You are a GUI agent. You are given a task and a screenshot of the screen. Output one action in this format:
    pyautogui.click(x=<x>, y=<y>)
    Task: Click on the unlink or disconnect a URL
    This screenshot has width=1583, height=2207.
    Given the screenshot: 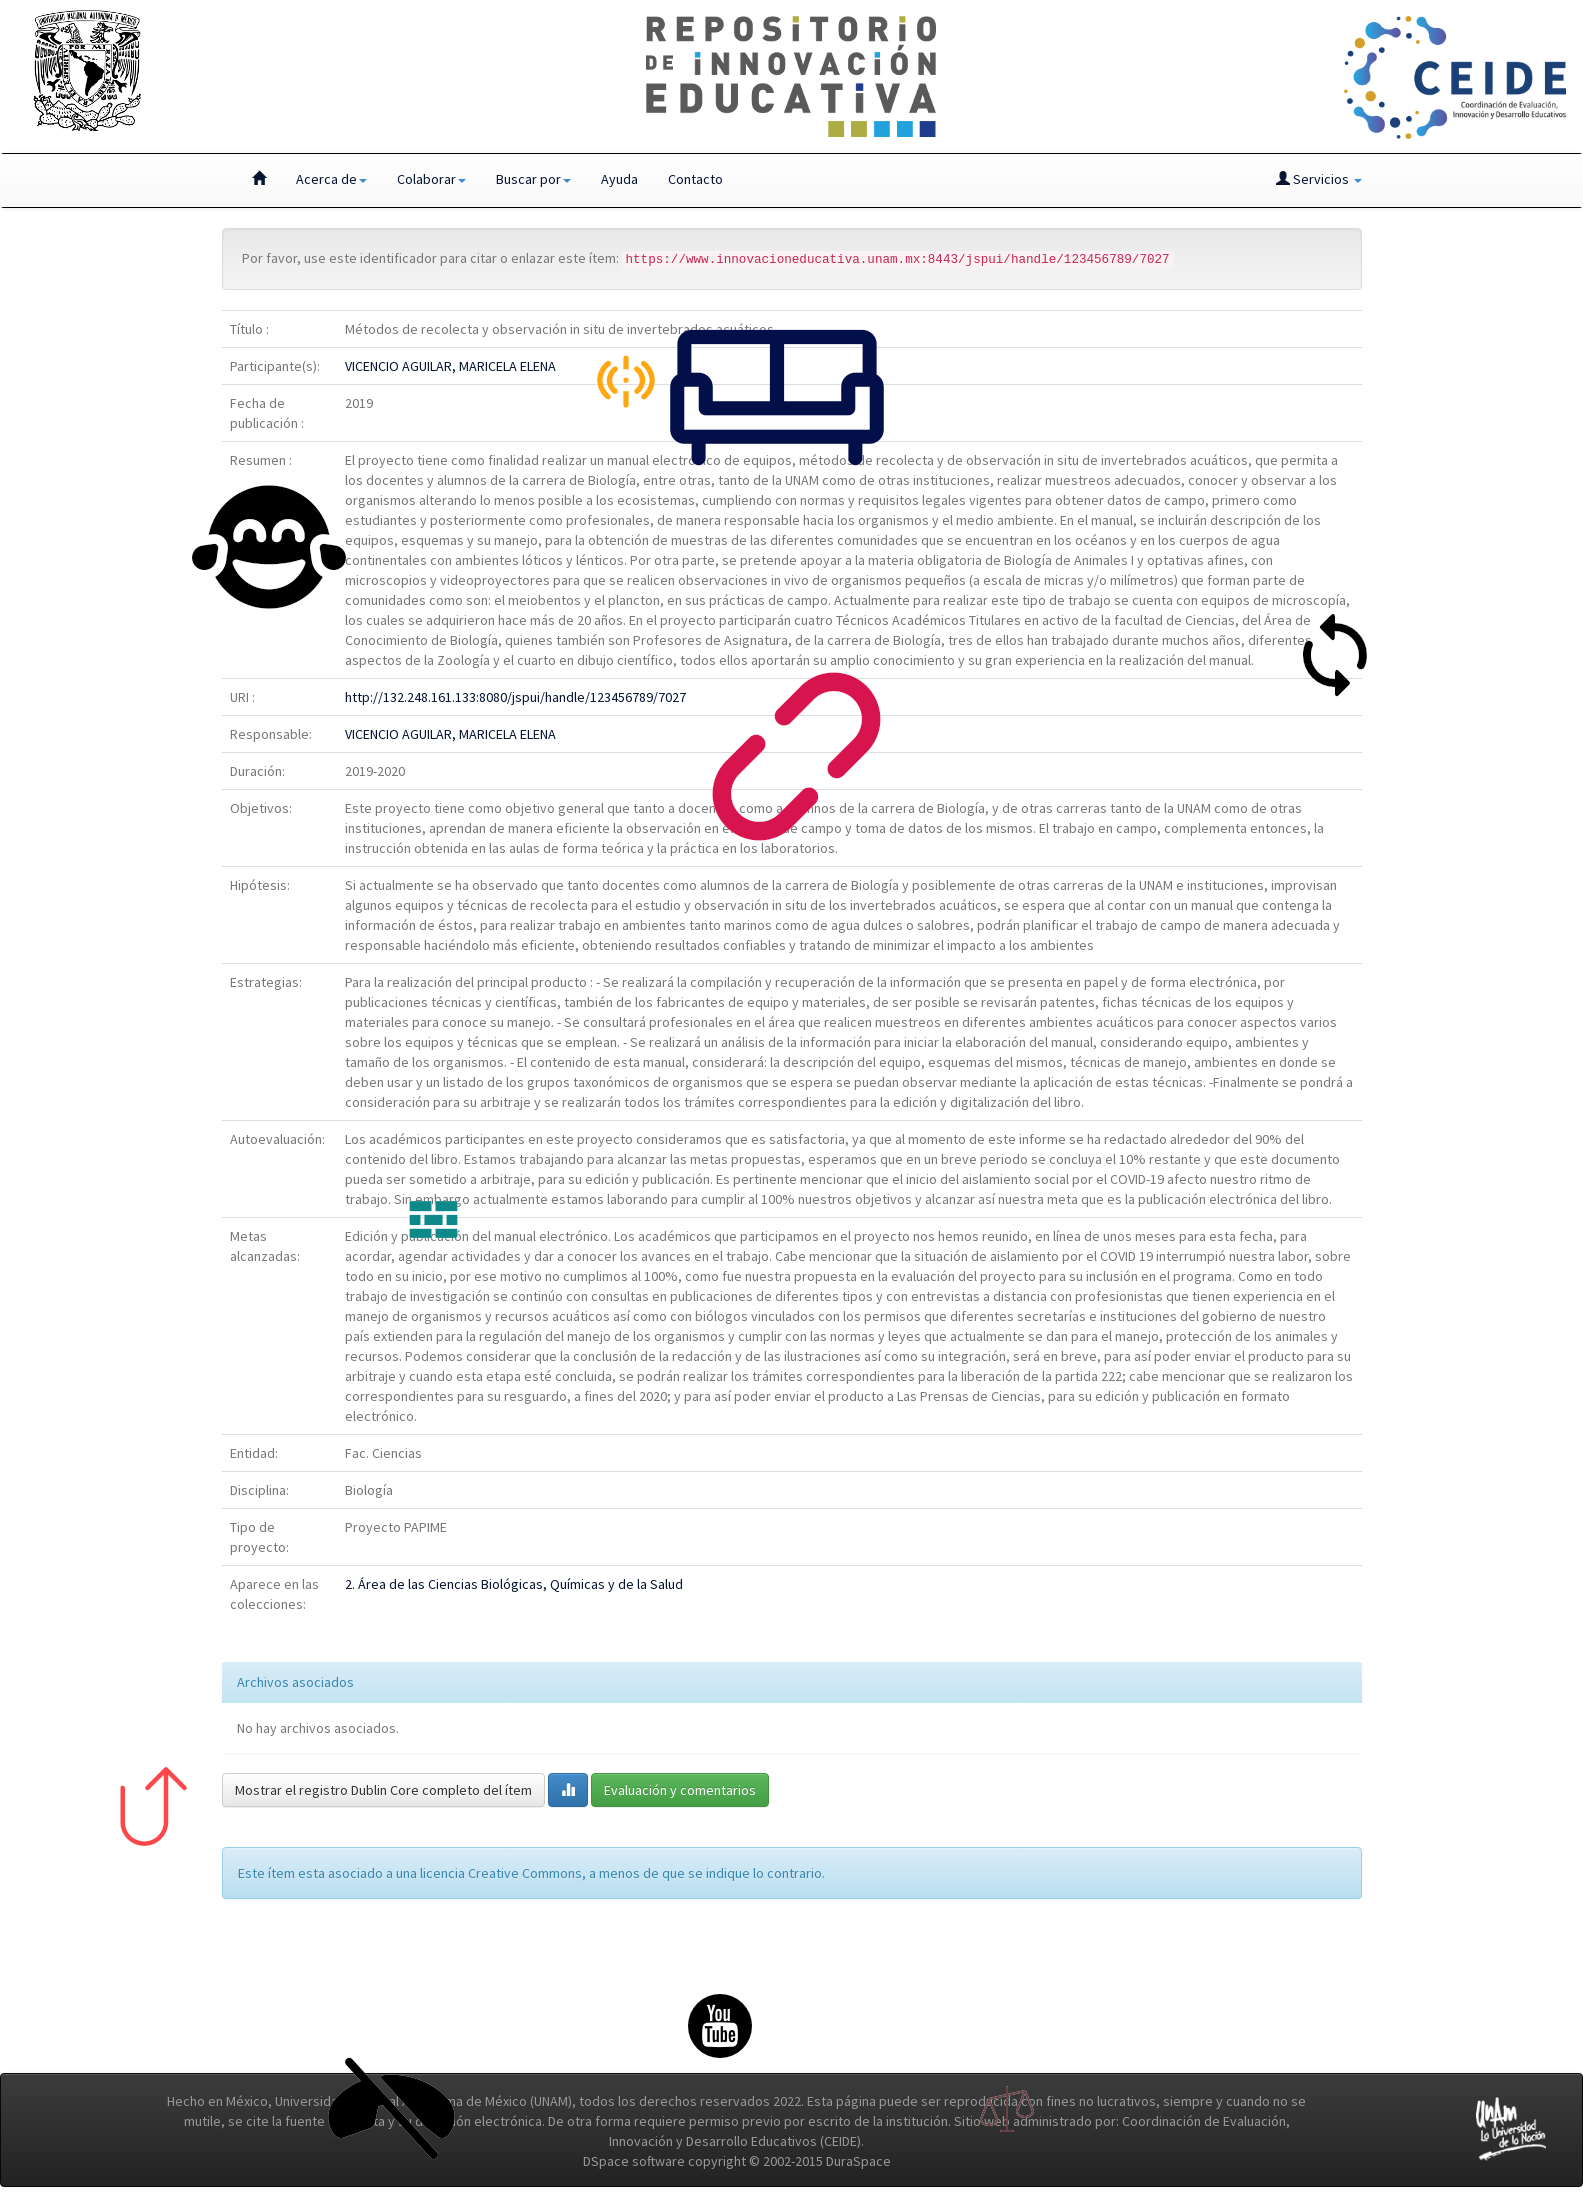 What is the action you would take?
    pyautogui.click(x=796, y=756)
    